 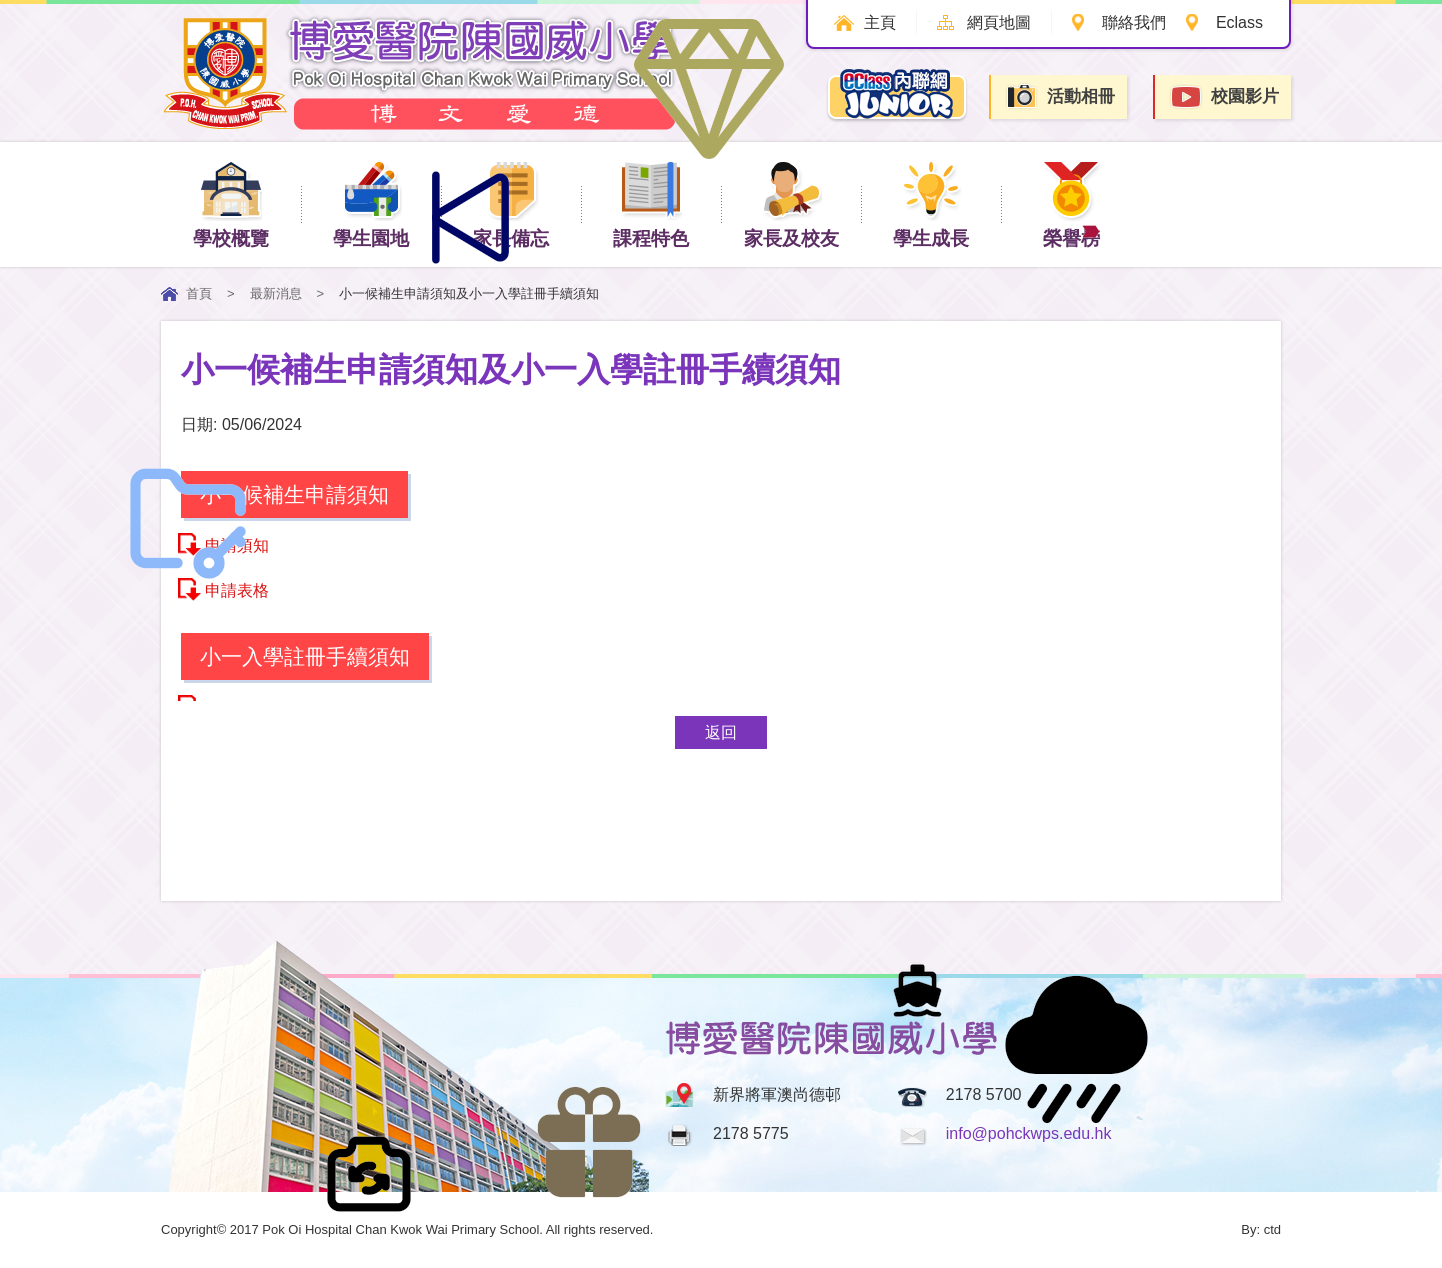 What do you see at coordinates (1076, 1049) in the screenshot?
I see `indicates rainy weather conditions` at bounding box center [1076, 1049].